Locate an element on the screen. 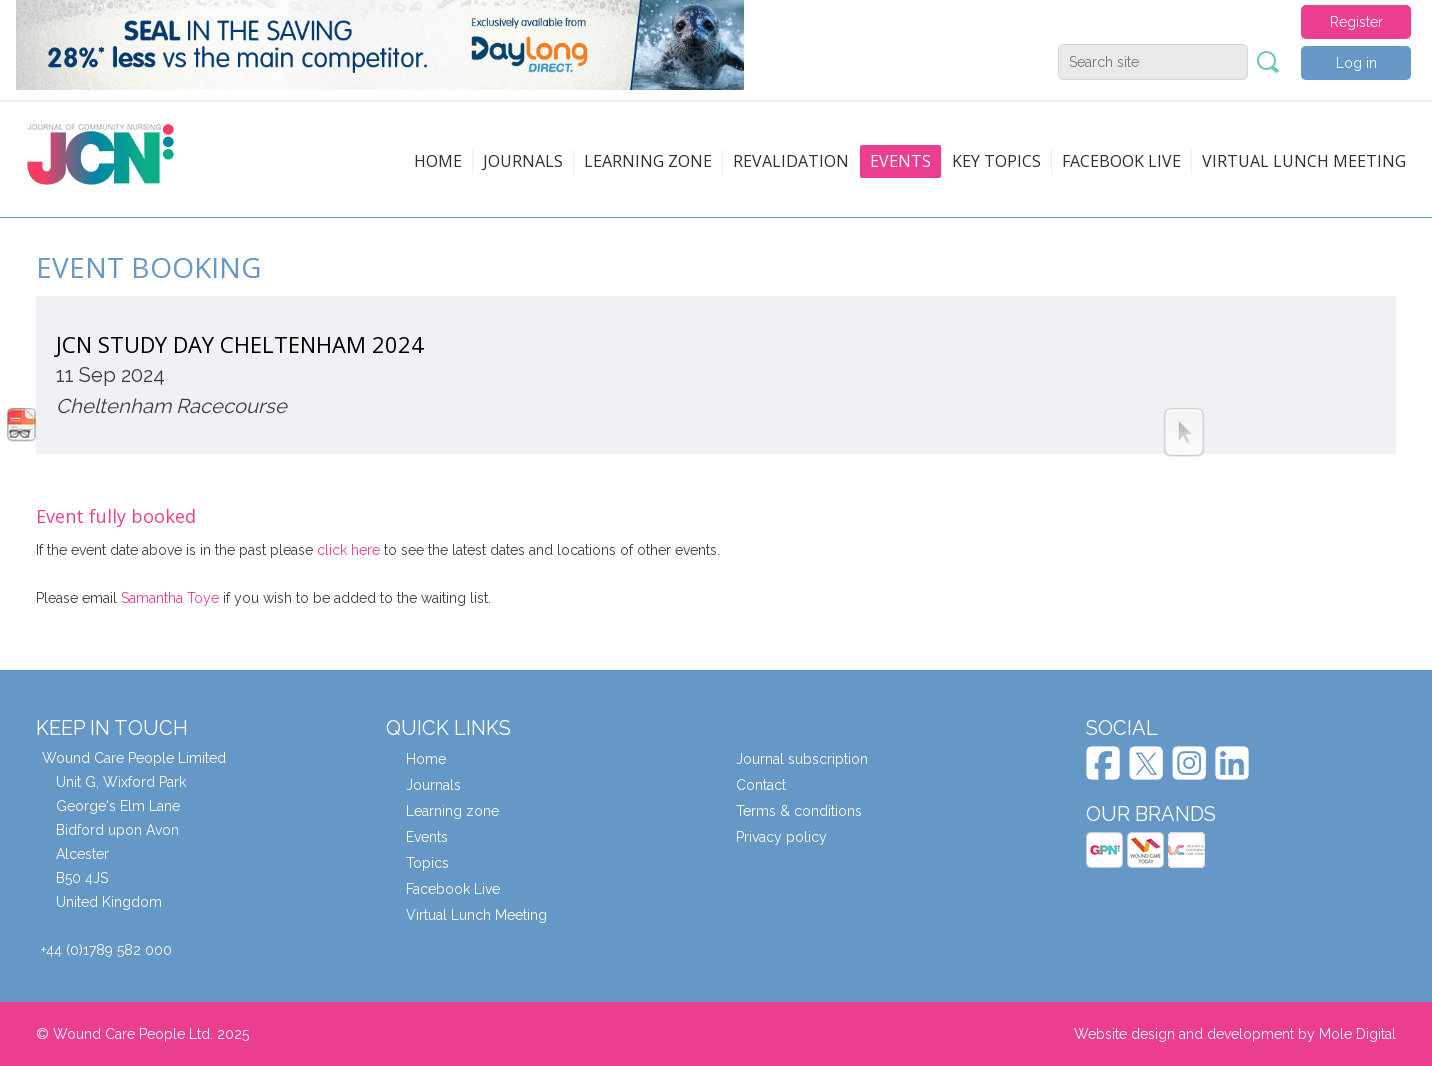  cursor image file type is located at coordinates (1184, 432).